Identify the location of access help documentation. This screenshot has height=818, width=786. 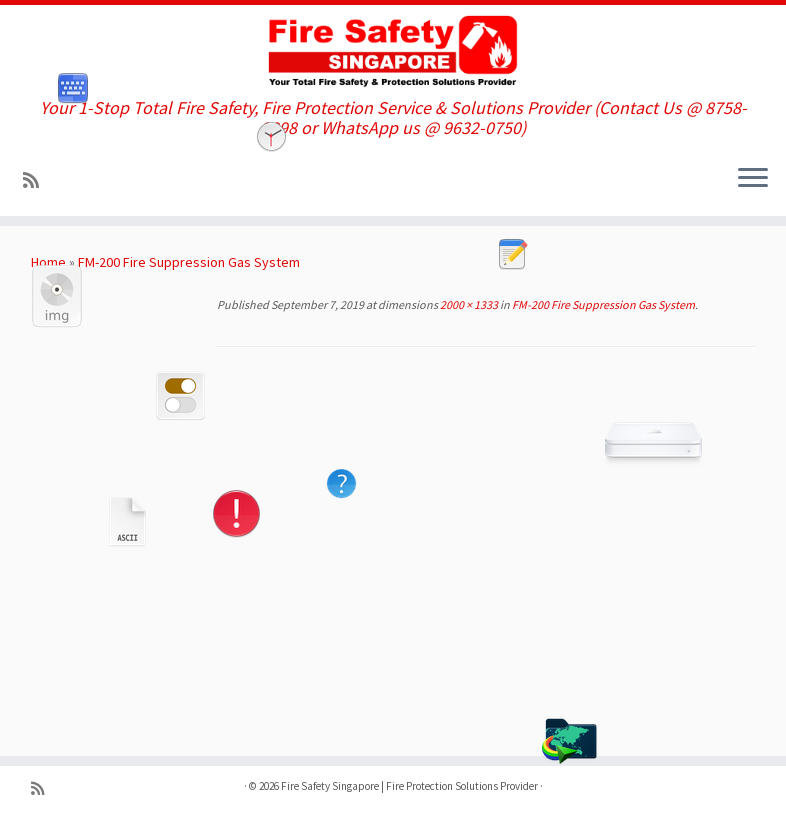
(341, 483).